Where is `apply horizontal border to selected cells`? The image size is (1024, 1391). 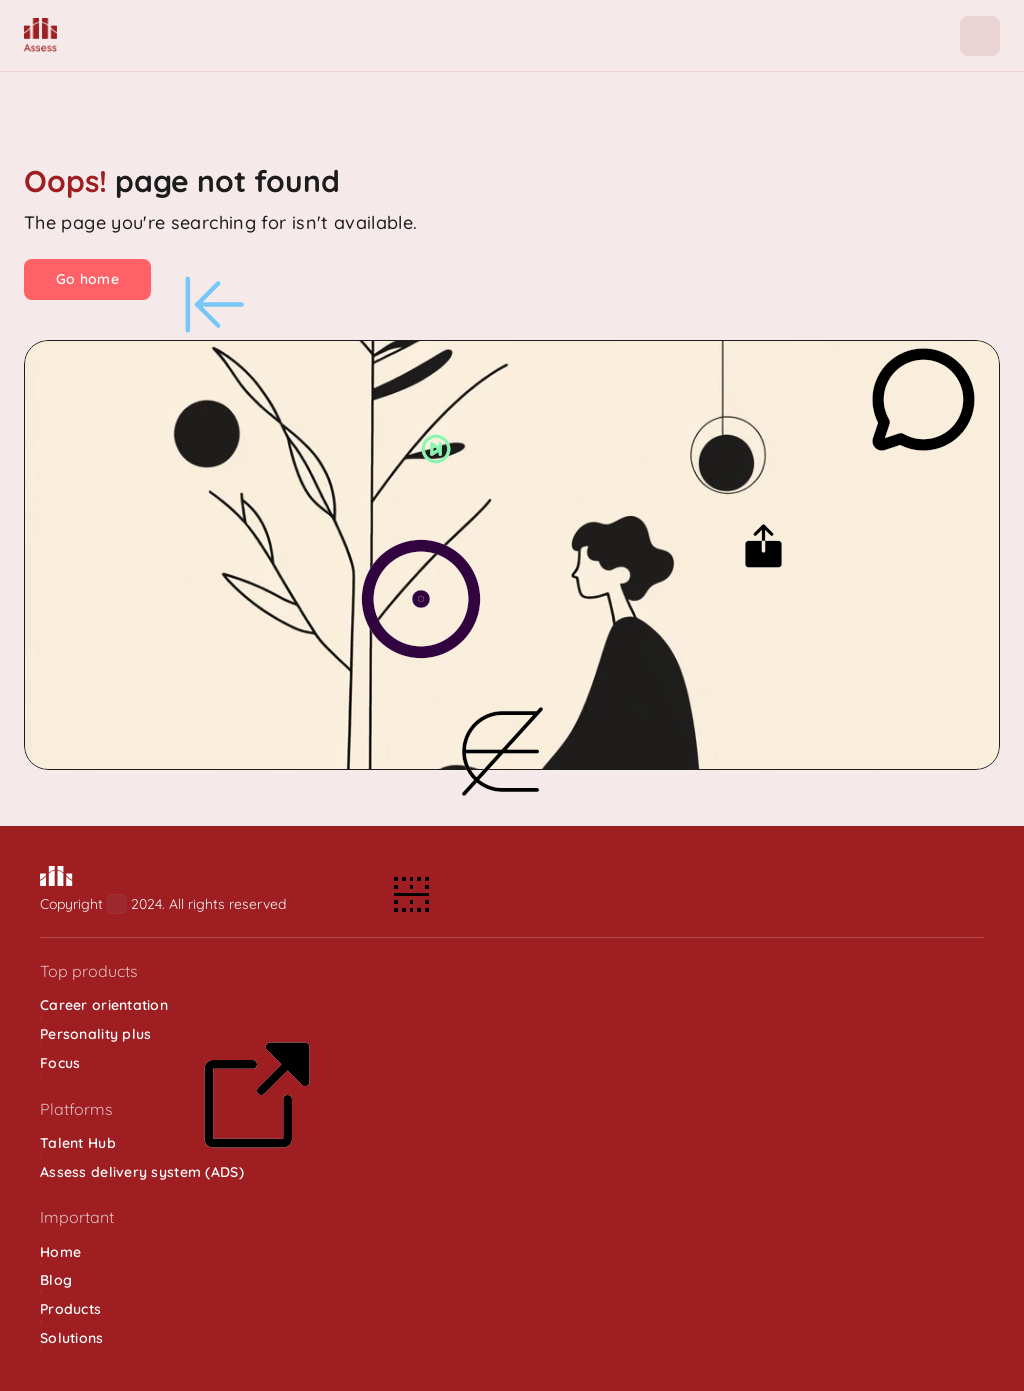 apply horizontal border to selected cells is located at coordinates (411, 894).